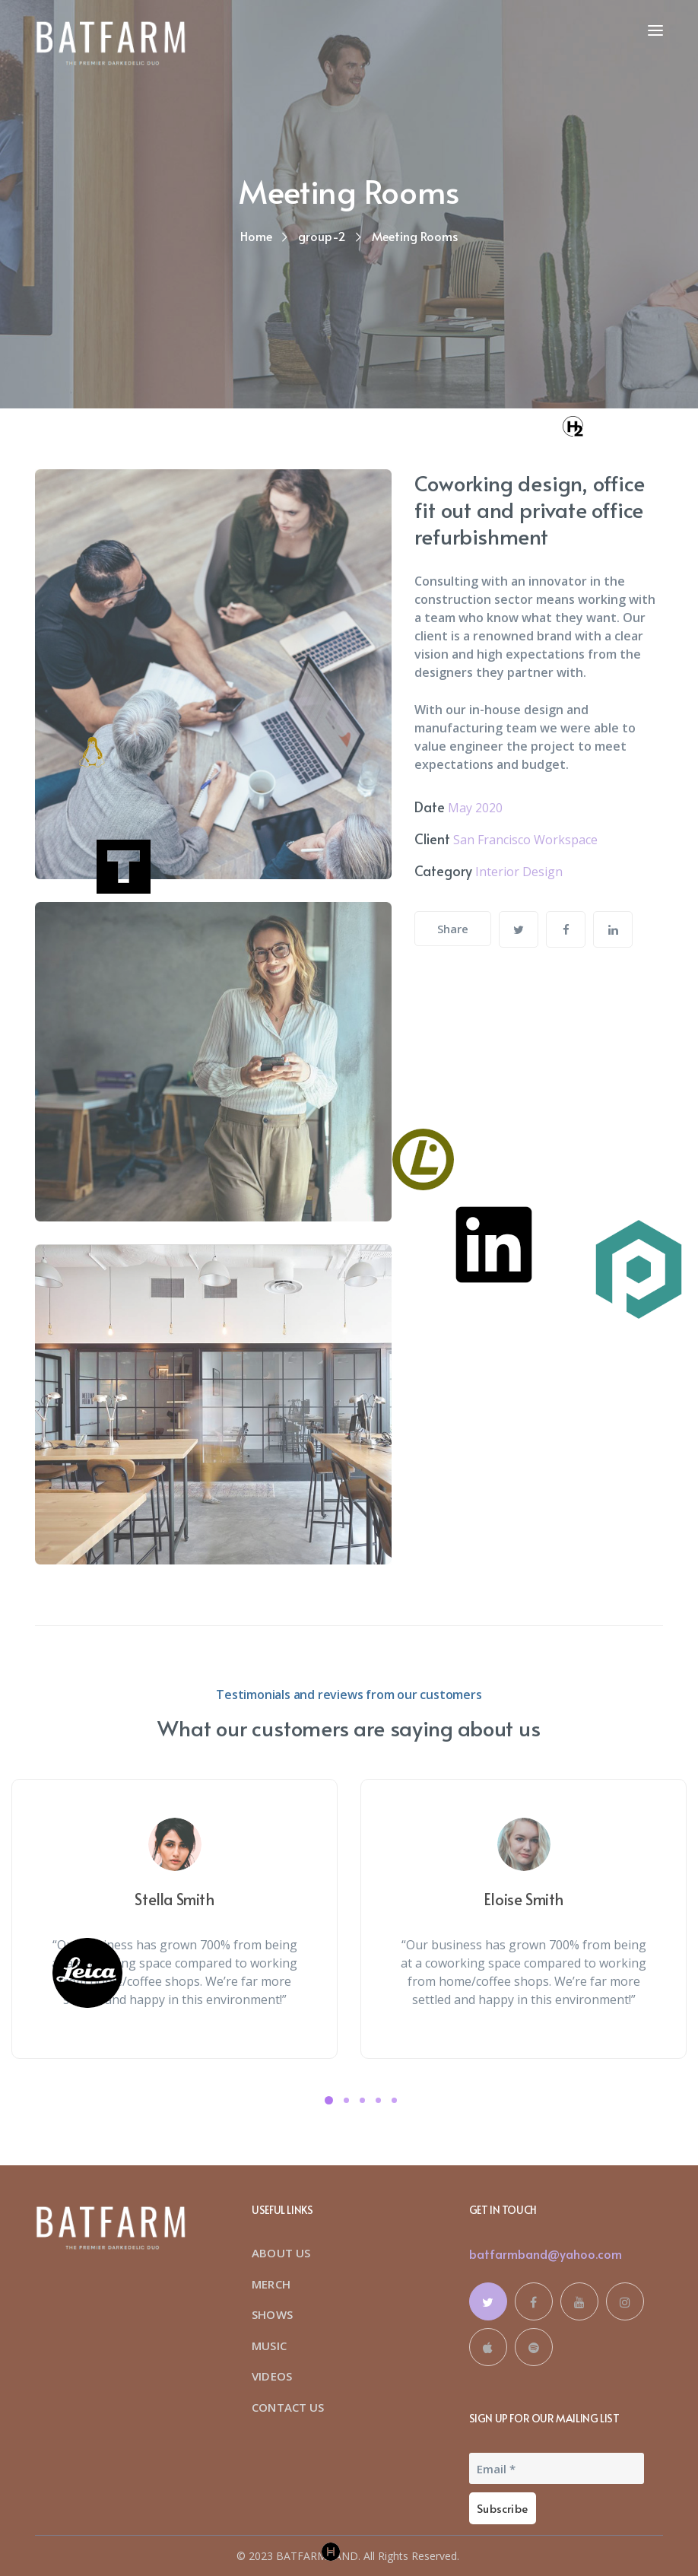  Describe the element at coordinates (123, 866) in the screenshot. I see `open the TV Time app` at that location.